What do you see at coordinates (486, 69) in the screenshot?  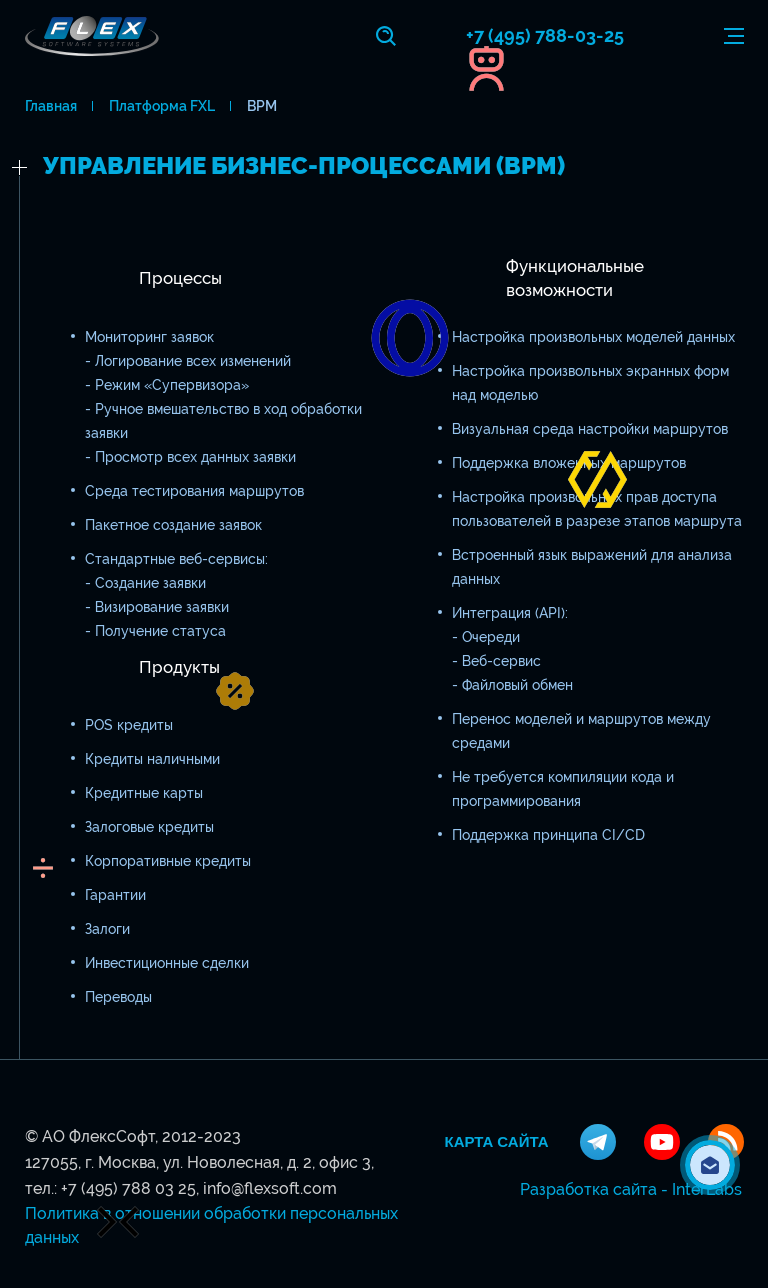 I see `access AI assistant or chatbot feature` at bounding box center [486, 69].